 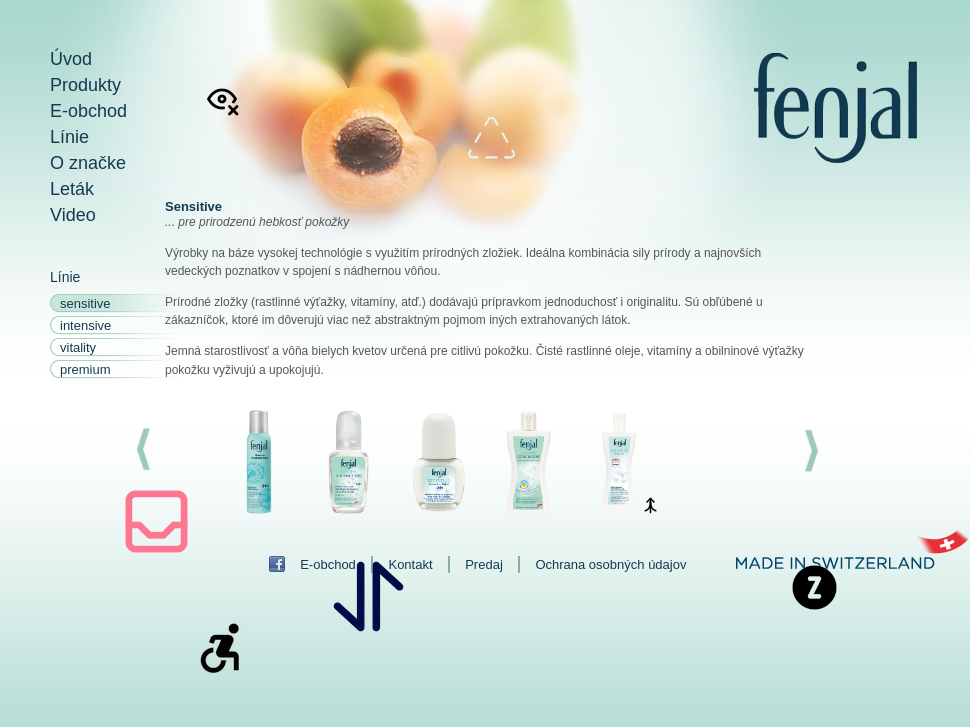 What do you see at coordinates (368, 596) in the screenshot?
I see `transfer data between devices` at bounding box center [368, 596].